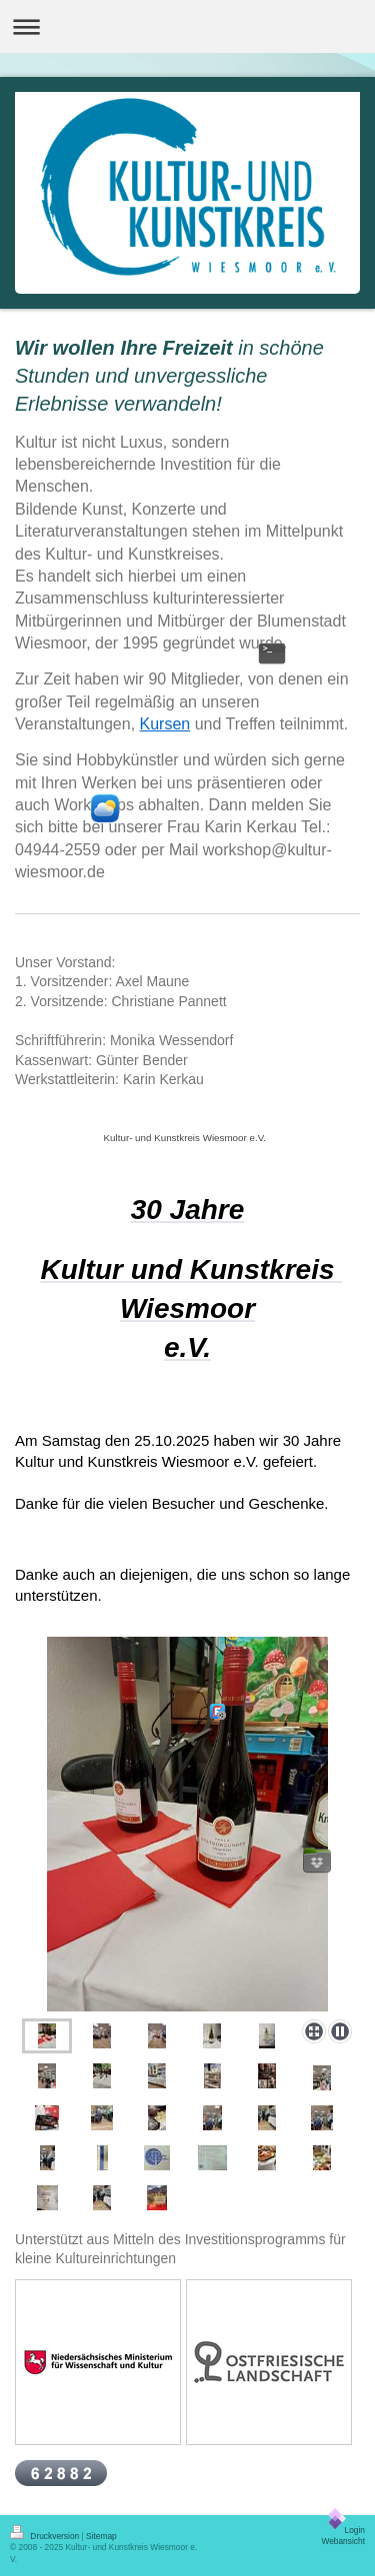 The width and height of the screenshot is (375, 2576). What do you see at coordinates (336, 2518) in the screenshot?
I see `open microsoft power apps operations` at bounding box center [336, 2518].